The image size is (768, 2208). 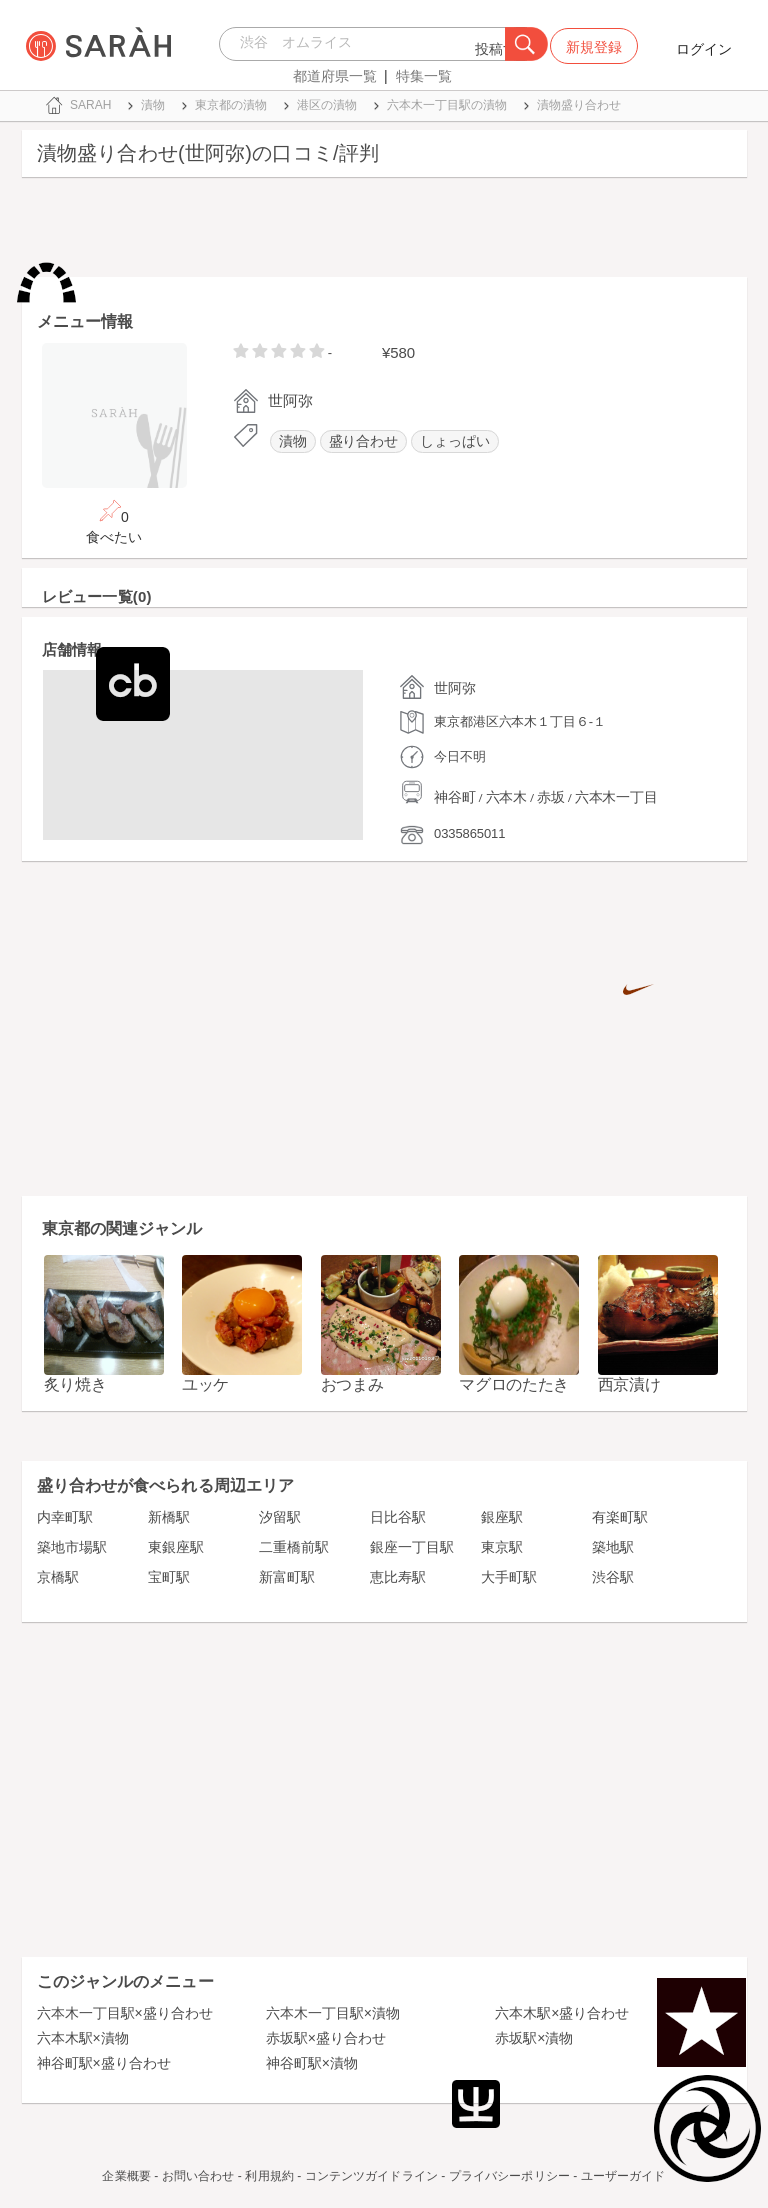 I want to click on link to Coveralls code coverage service, so click(x=701, y=2022).